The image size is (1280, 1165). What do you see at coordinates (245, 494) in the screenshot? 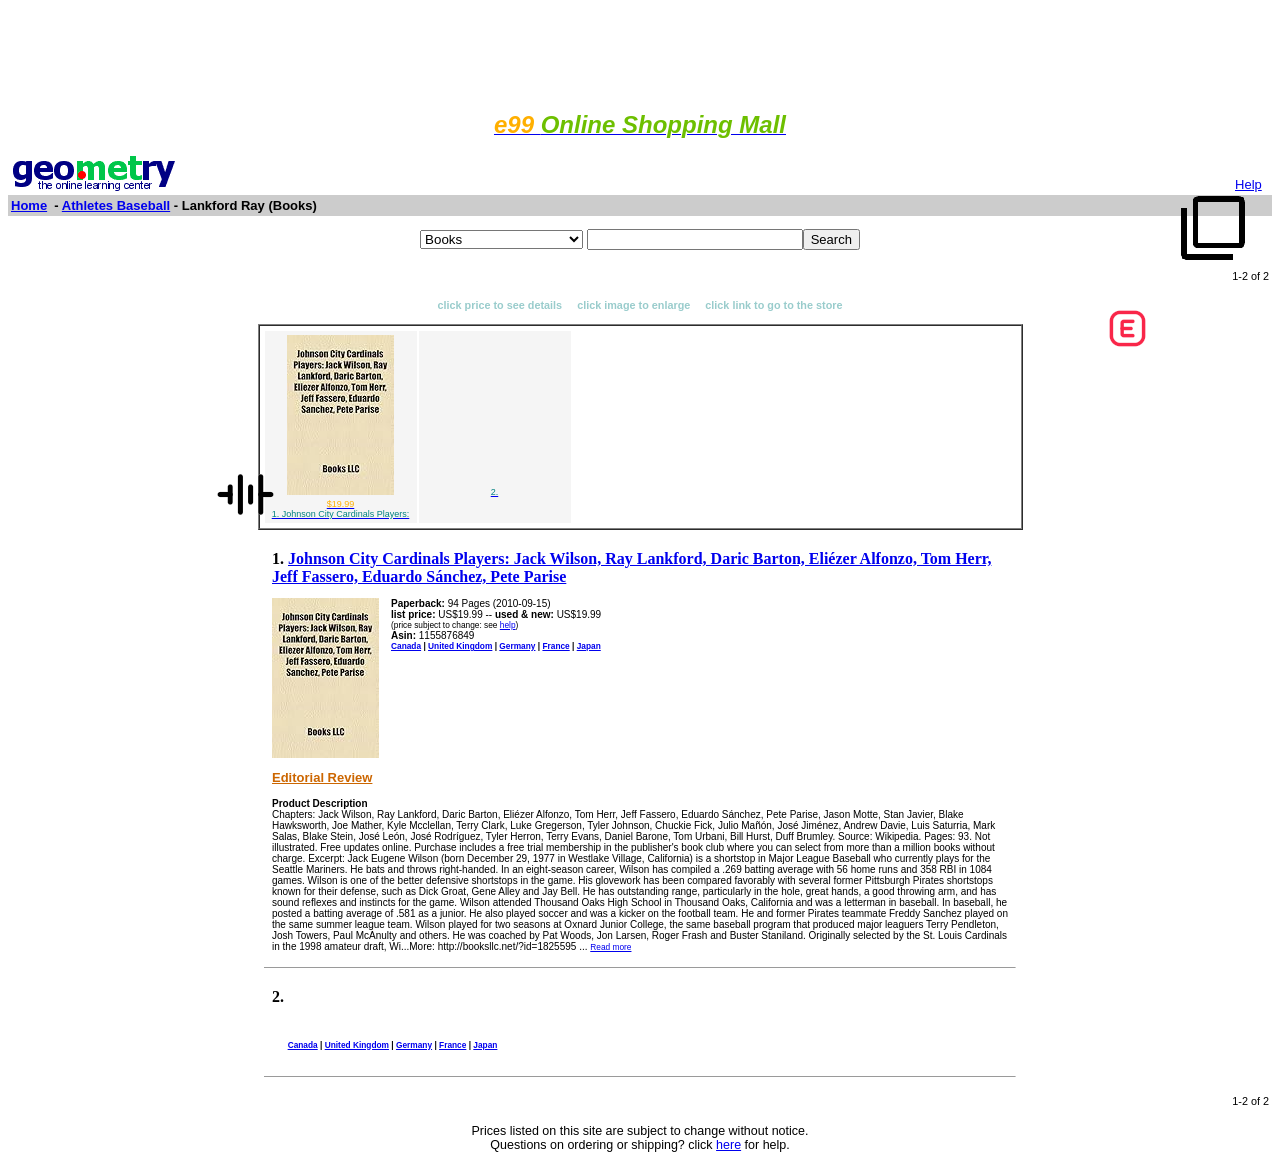
I see `view battery circuit or power connection status` at bounding box center [245, 494].